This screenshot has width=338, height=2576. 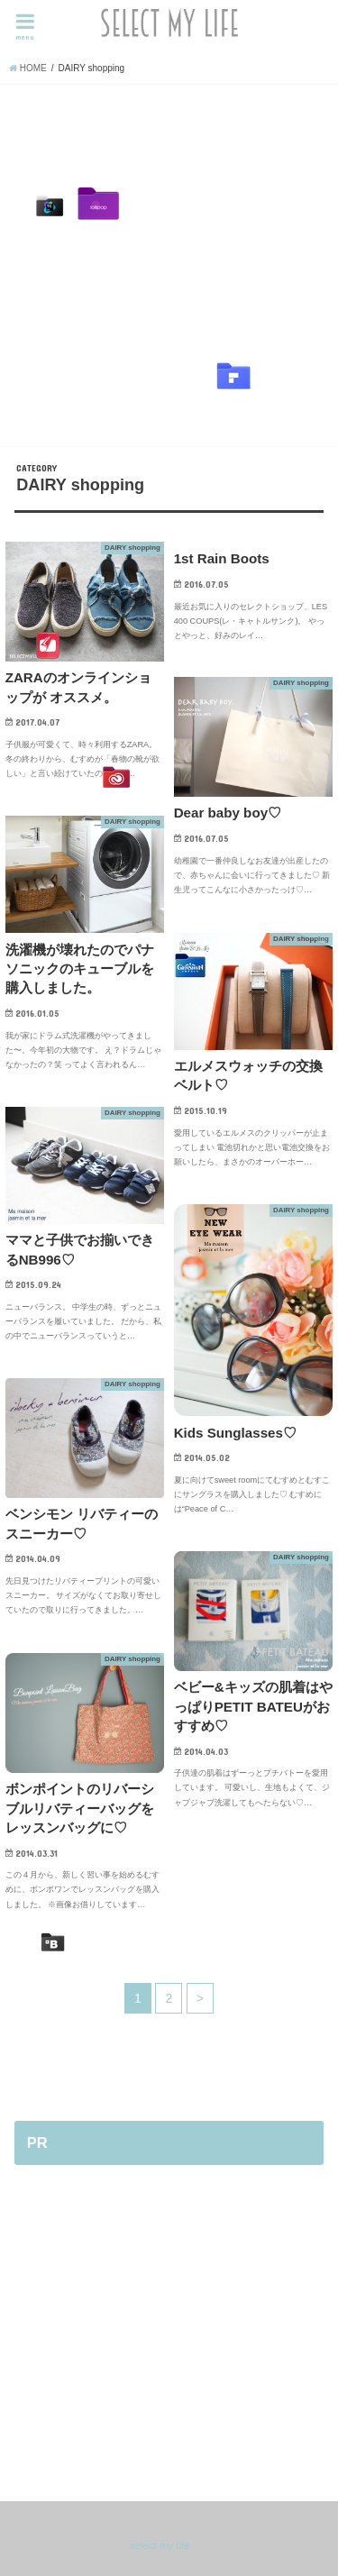 I want to click on open JetBrains TeamCity project folder, so click(x=50, y=206).